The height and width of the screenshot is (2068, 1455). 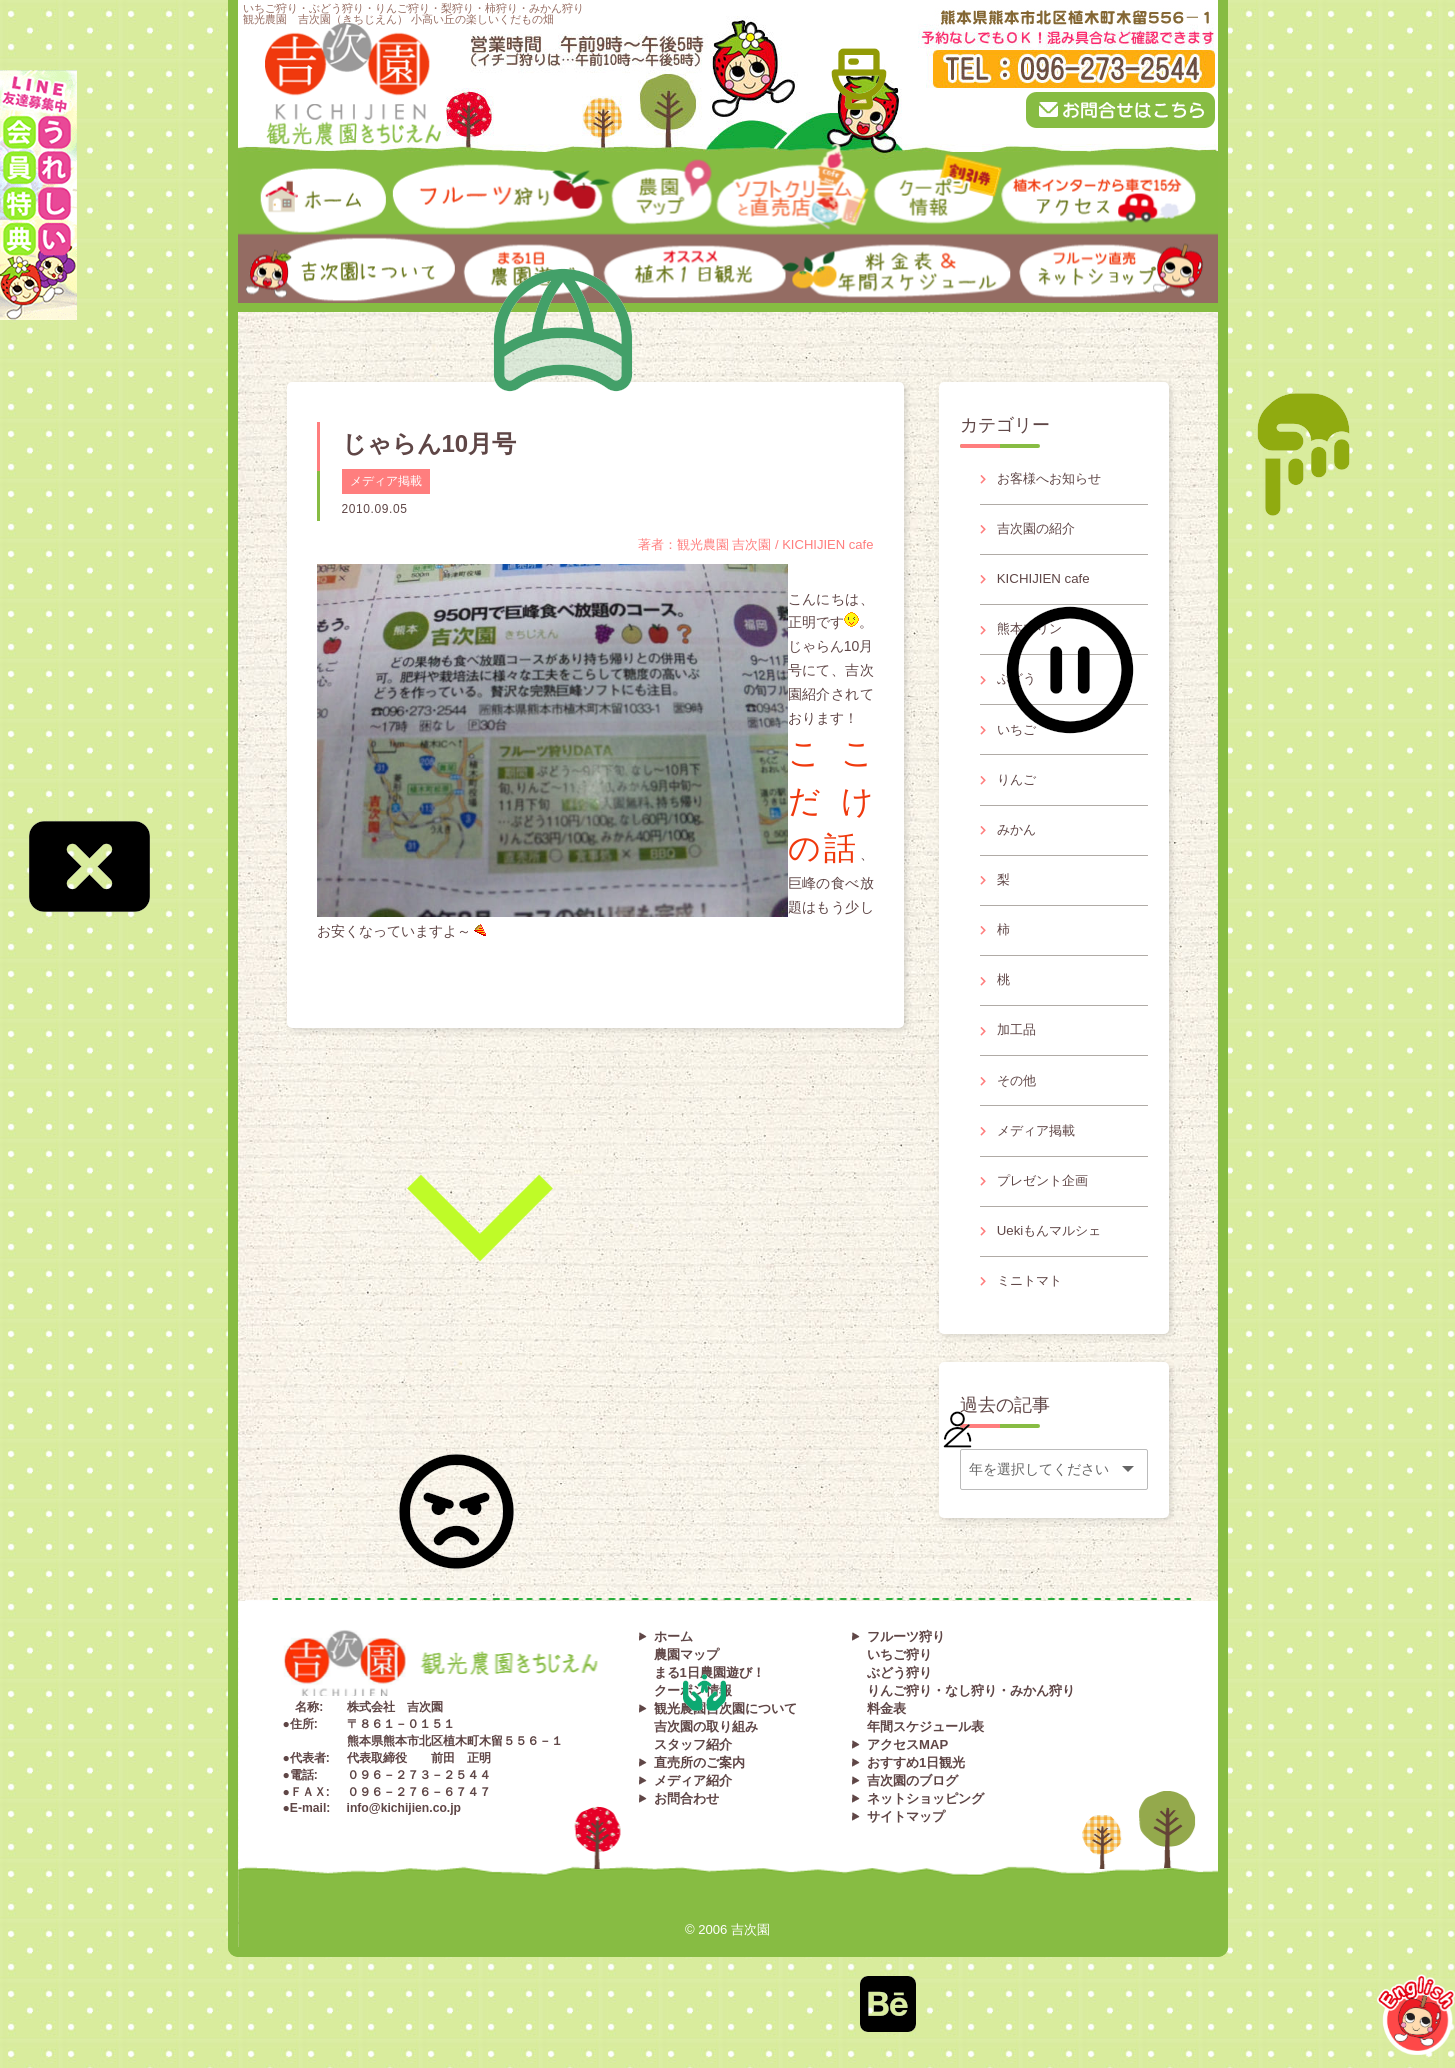 I want to click on access childcare or family services, so click(x=704, y=1693).